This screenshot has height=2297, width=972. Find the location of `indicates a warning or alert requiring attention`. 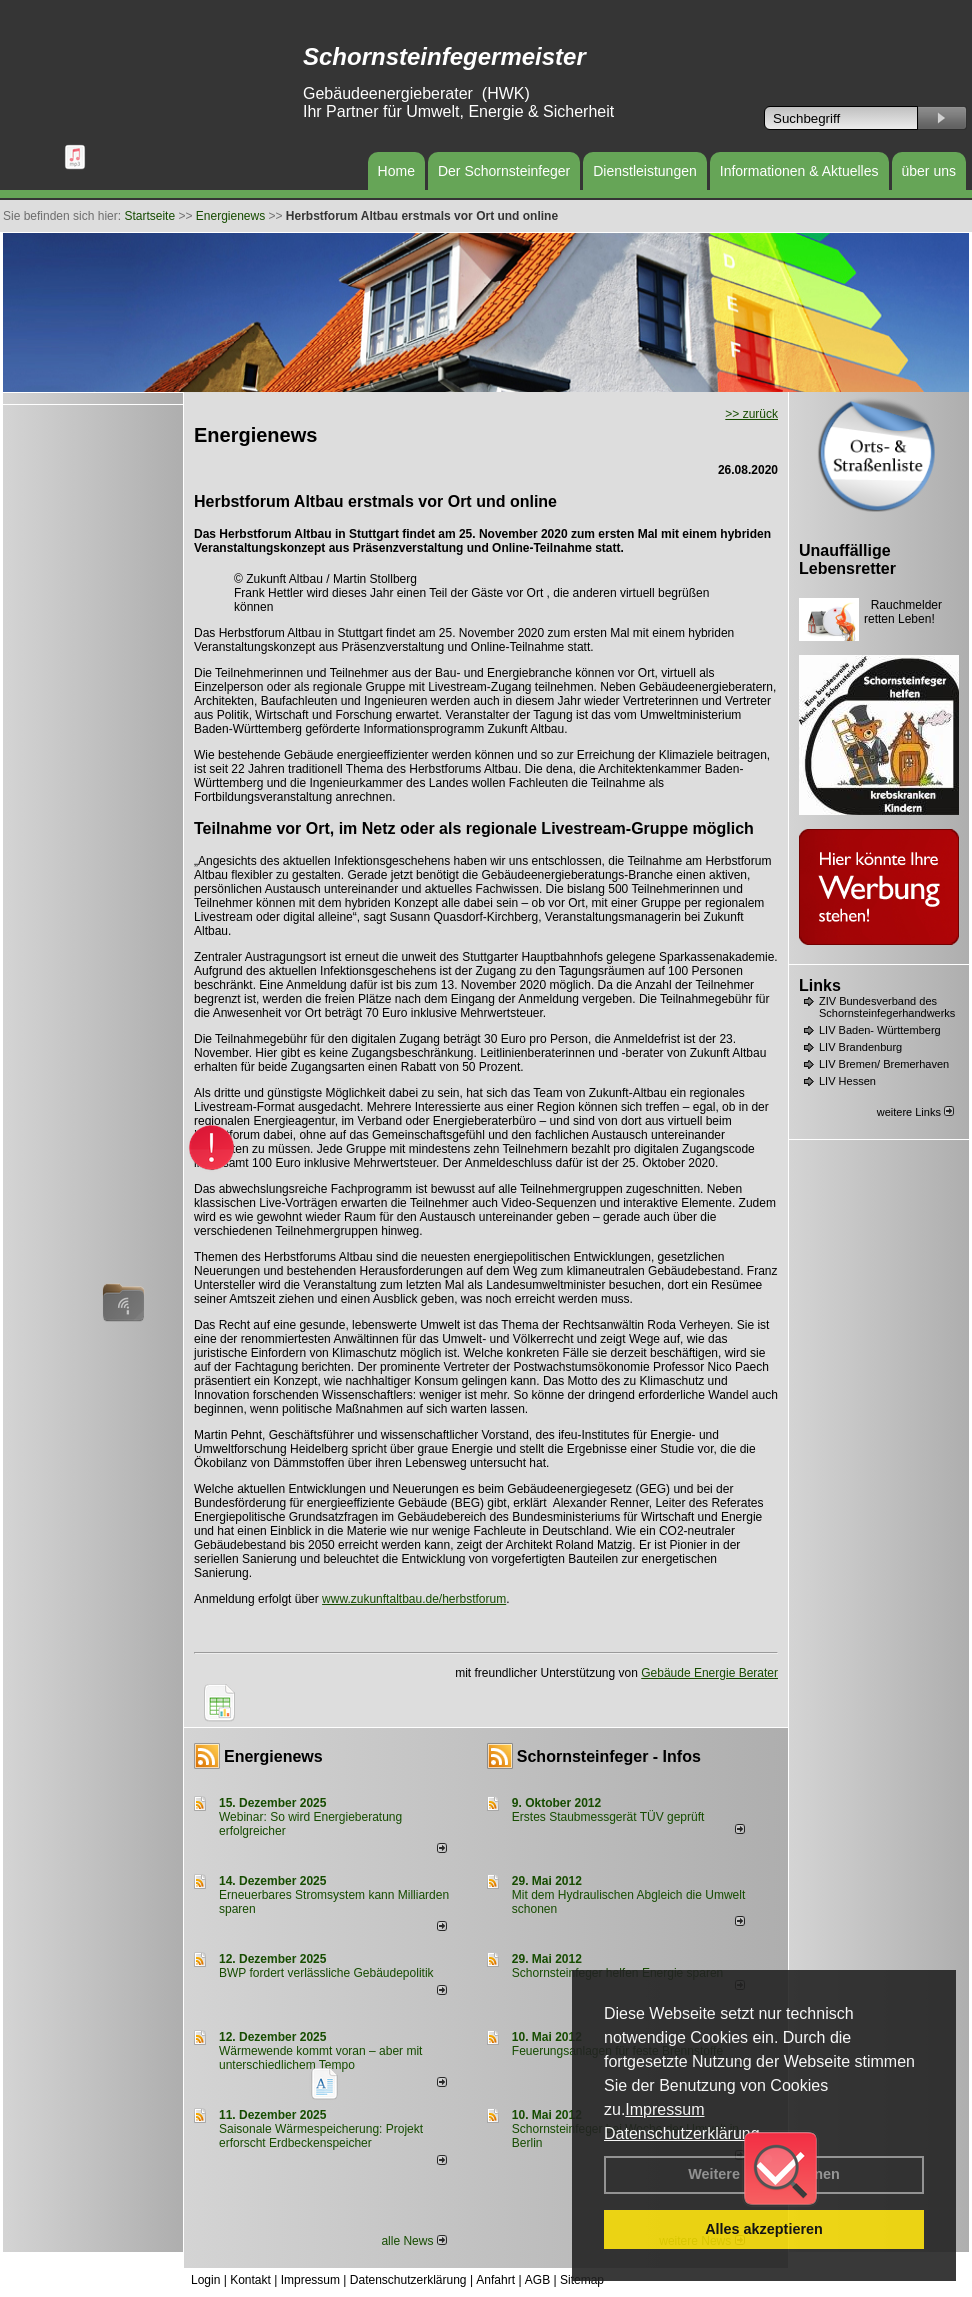

indicates a warning or alert requiring attention is located at coordinates (211, 1147).